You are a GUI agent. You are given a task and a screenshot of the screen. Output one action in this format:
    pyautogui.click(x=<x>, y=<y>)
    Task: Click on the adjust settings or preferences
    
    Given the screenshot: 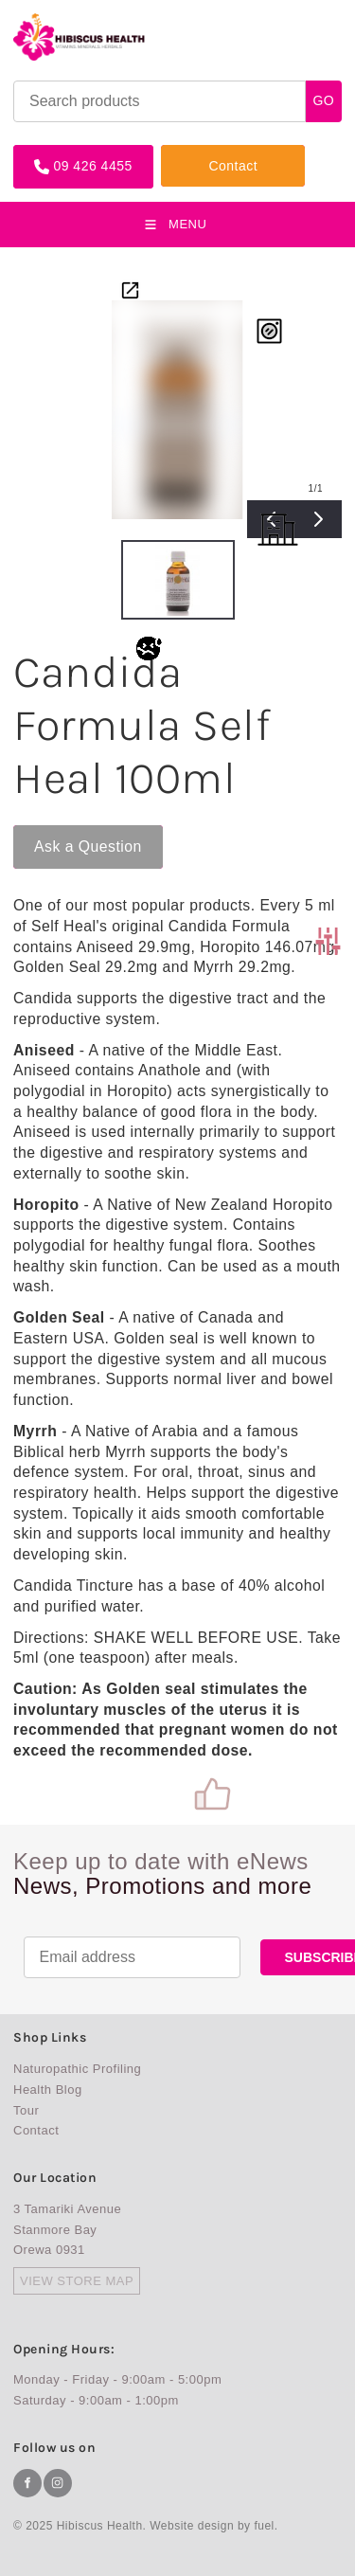 What is the action you would take?
    pyautogui.click(x=328, y=941)
    